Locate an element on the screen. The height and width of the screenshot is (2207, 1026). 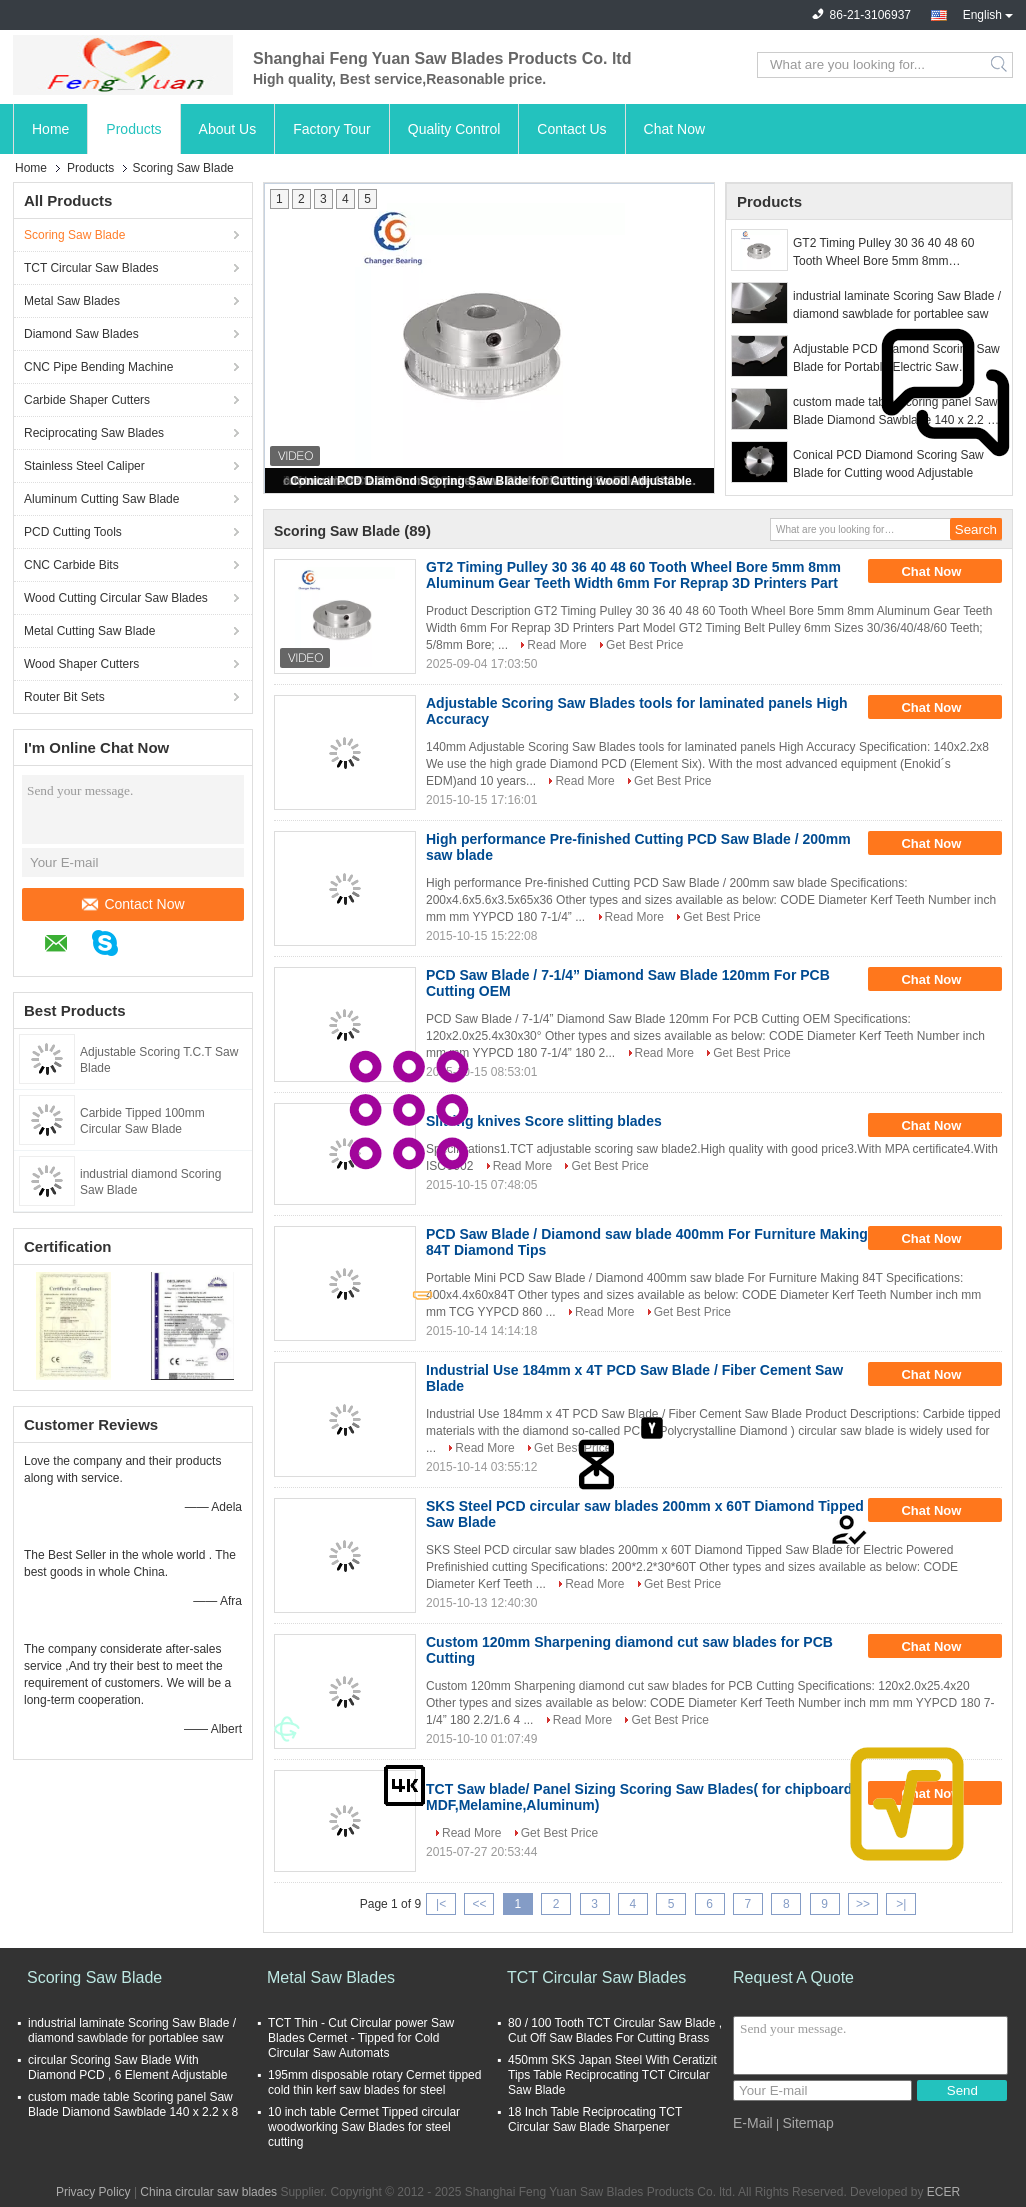
rotate object in 3D space is located at coordinates (287, 1729).